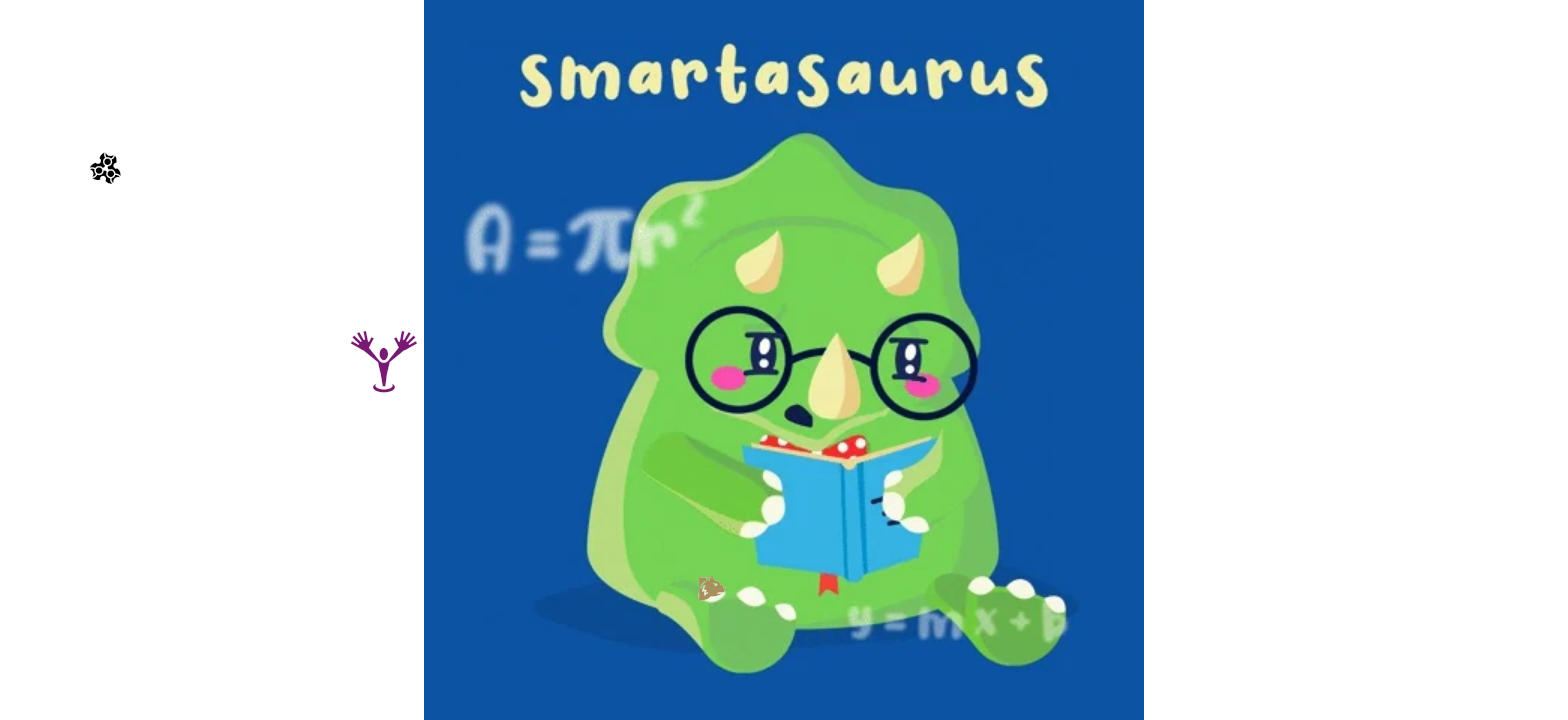 The image size is (1568, 720). Describe the element at coordinates (383, 359) in the screenshot. I see `indicates a trap or hazard in gameplay` at that location.